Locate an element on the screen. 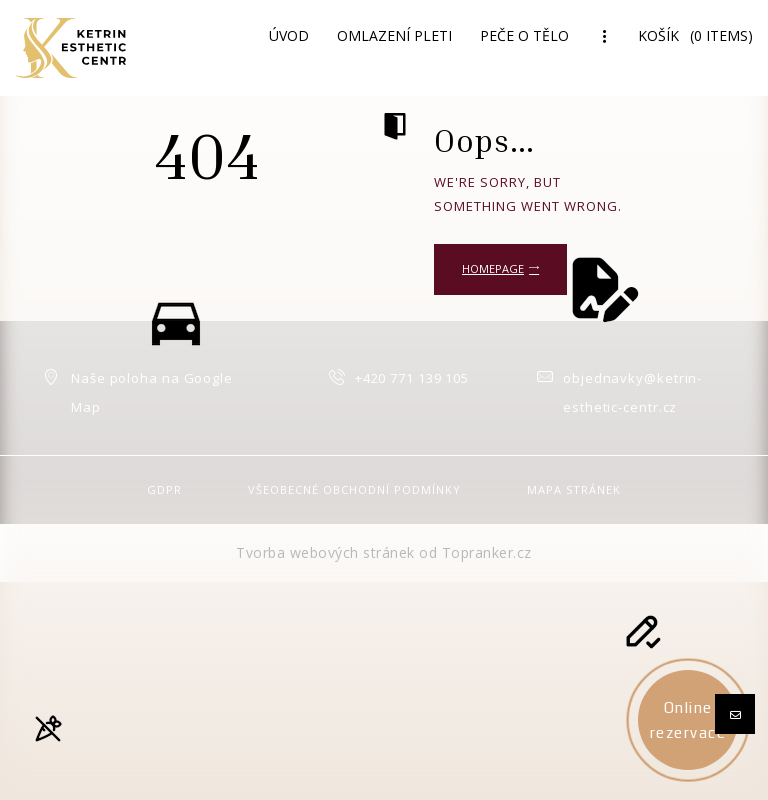 The height and width of the screenshot is (800, 768). sign a document is located at coordinates (603, 288).